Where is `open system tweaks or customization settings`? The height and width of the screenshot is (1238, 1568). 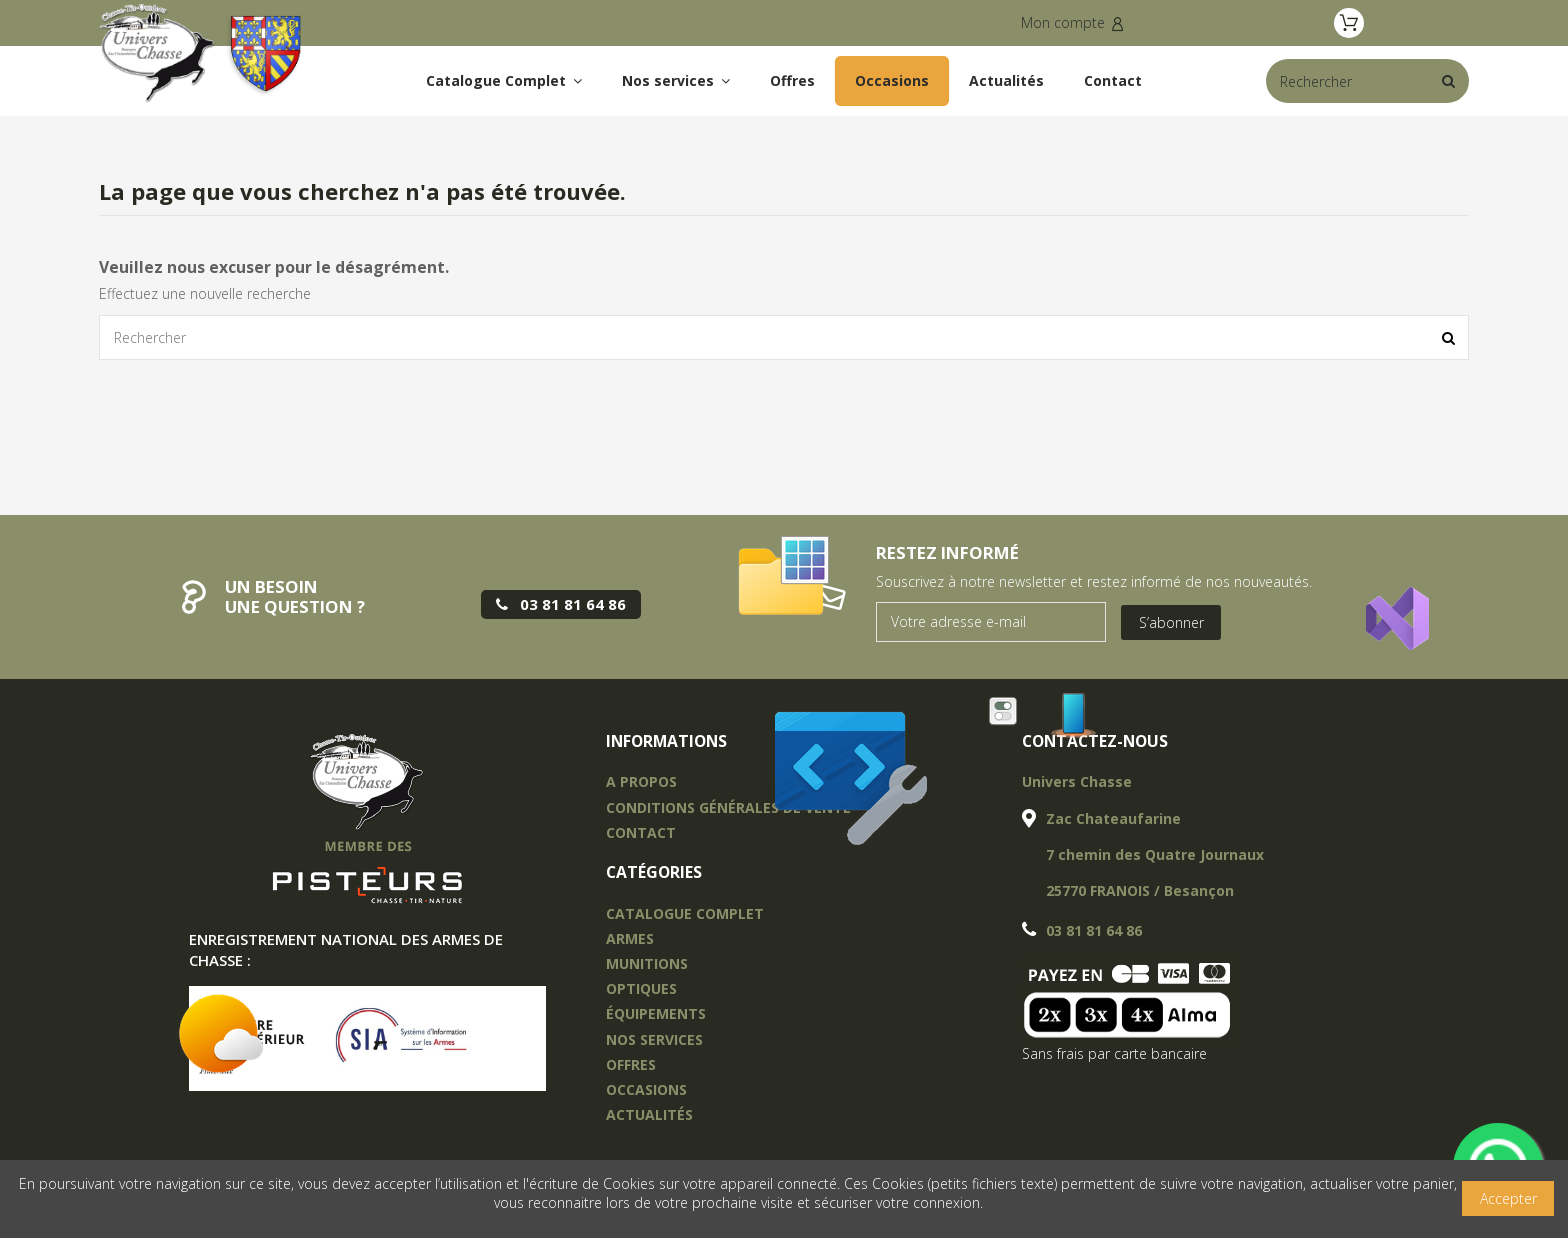
open system tweaks or customization settings is located at coordinates (1003, 711).